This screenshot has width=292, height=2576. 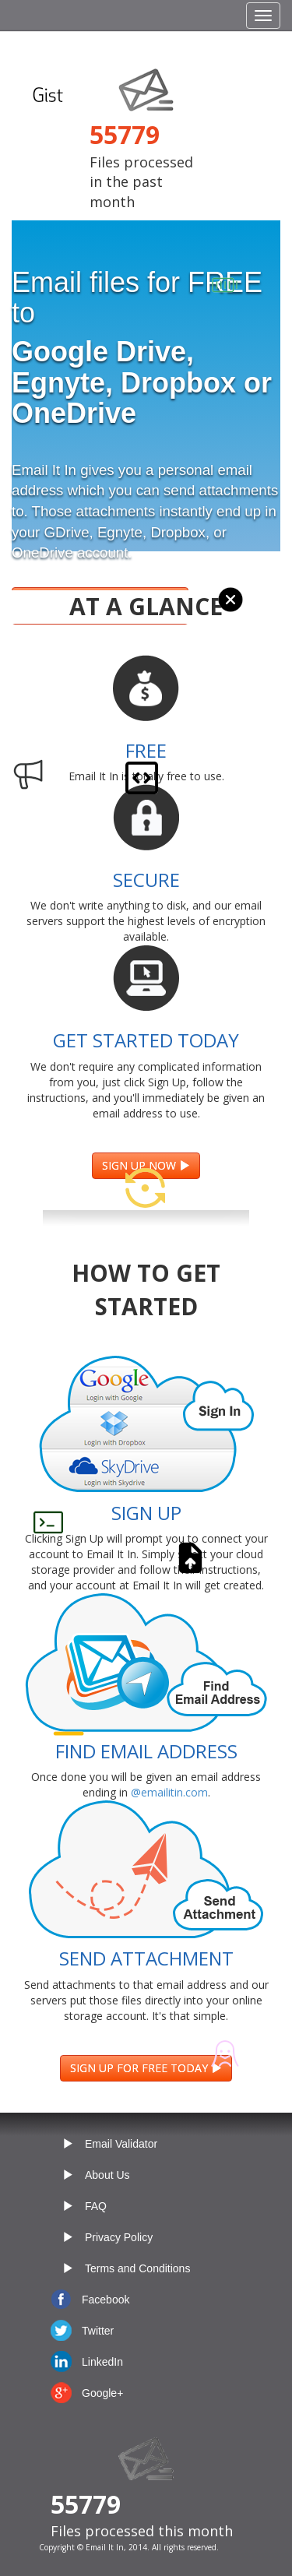 I want to click on view source code, so click(x=142, y=778).